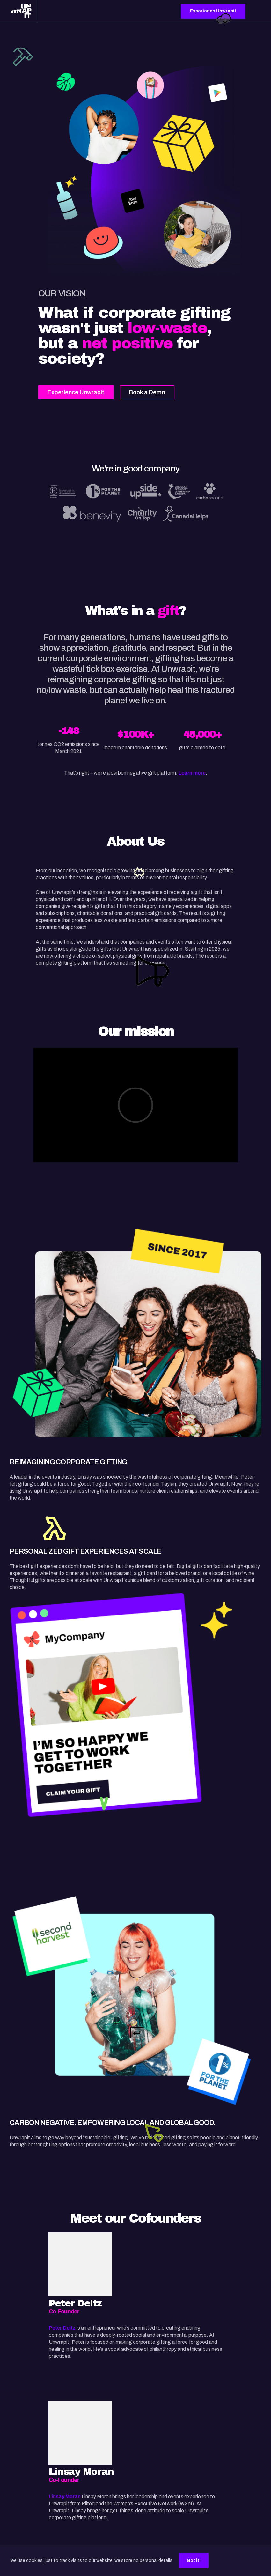 The height and width of the screenshot is (2576, 271). I want to click on press enter or return key, so click(137, 2033).